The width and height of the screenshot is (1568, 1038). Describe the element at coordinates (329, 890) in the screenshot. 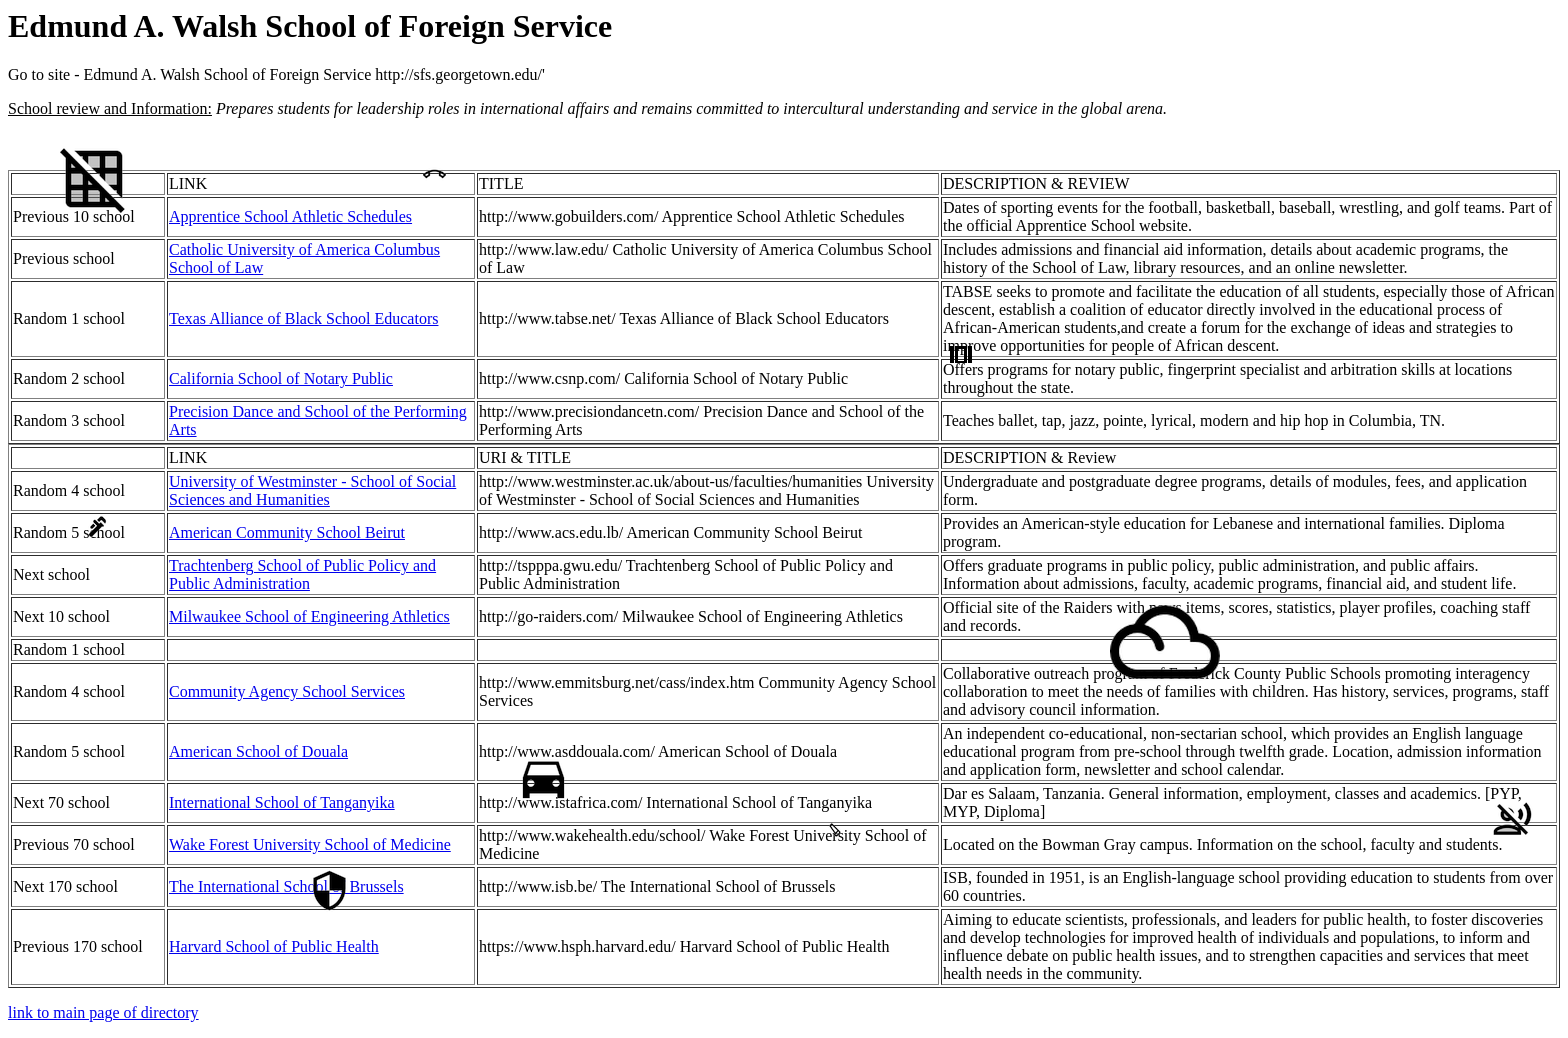

I see `access security settings` at that location.